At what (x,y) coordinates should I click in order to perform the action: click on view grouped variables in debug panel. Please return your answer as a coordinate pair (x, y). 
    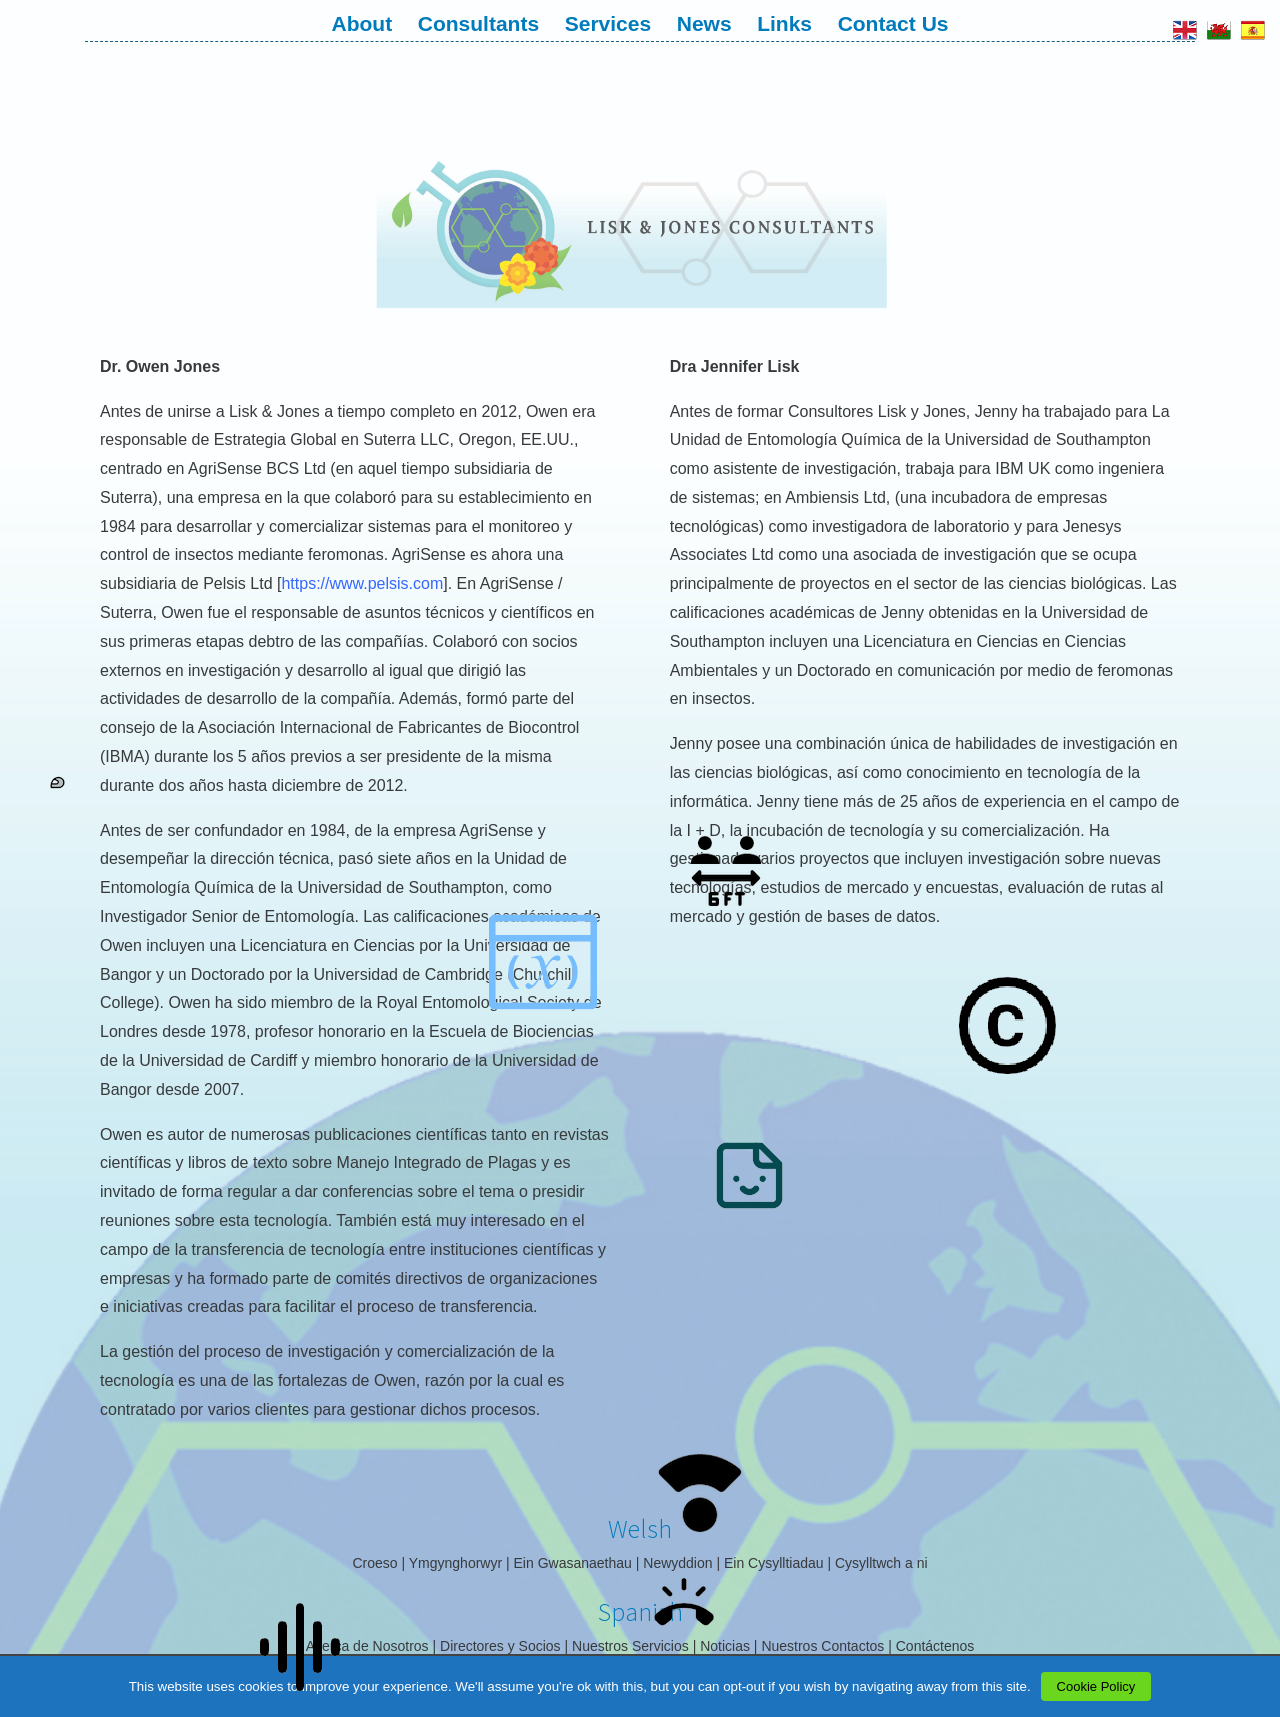
    Looking at the image, I should click on (543, 962).